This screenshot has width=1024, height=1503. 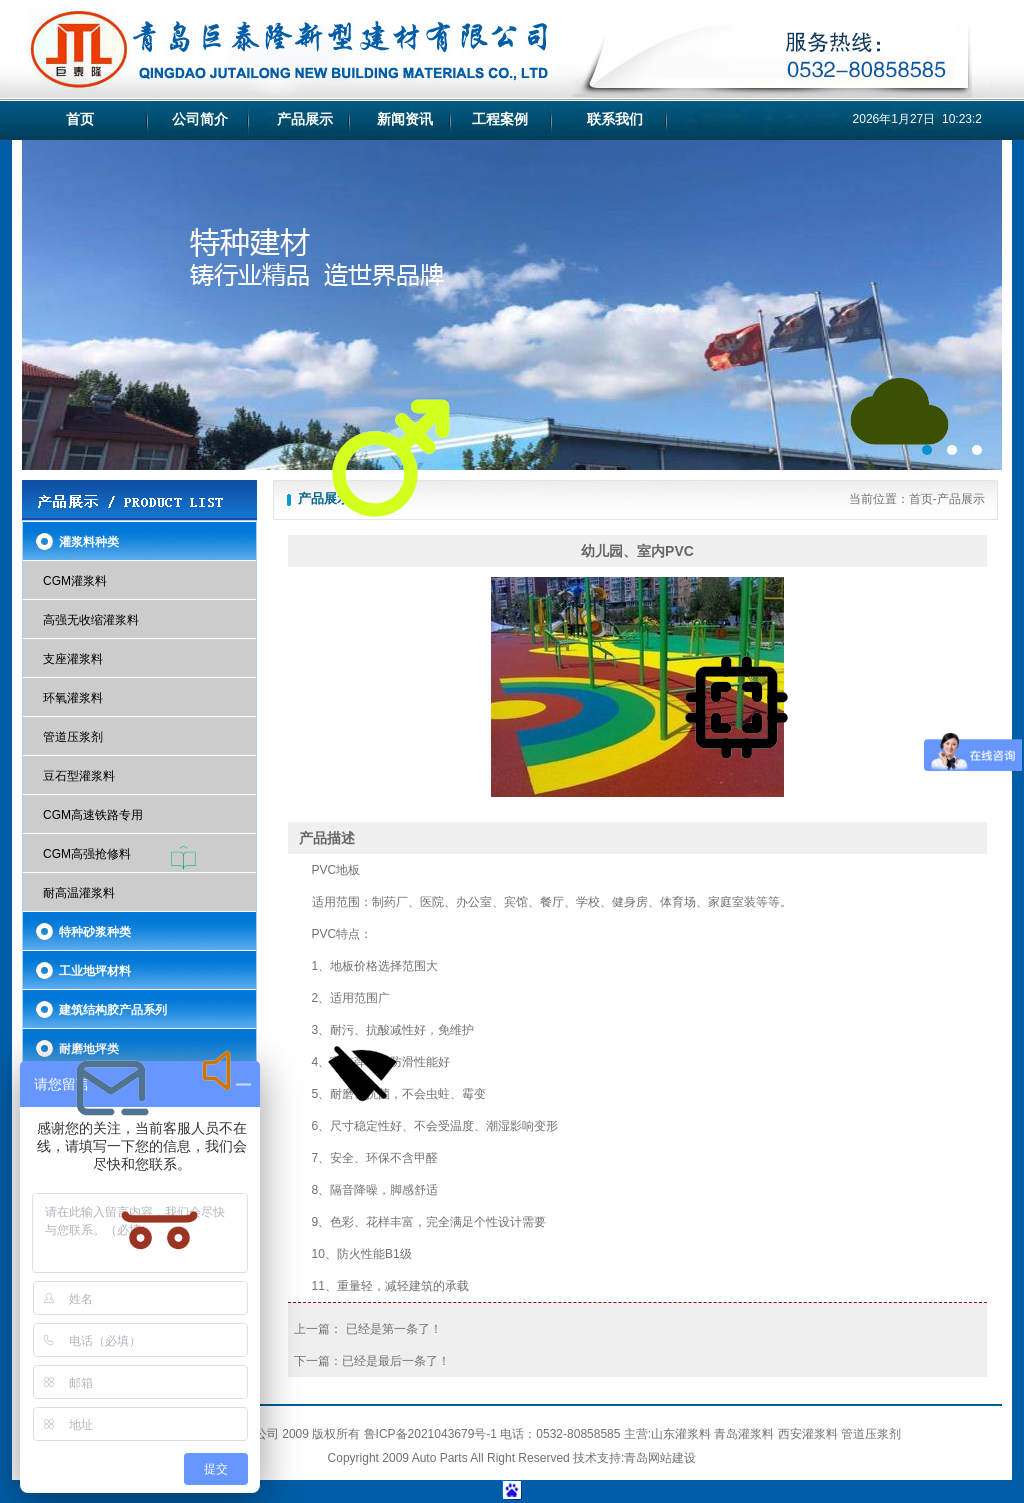 What do you see at coordinates (159, 1226) in the screenshot?
I see `browse skateboarding gear or products` at bounding box center [159, 1226].